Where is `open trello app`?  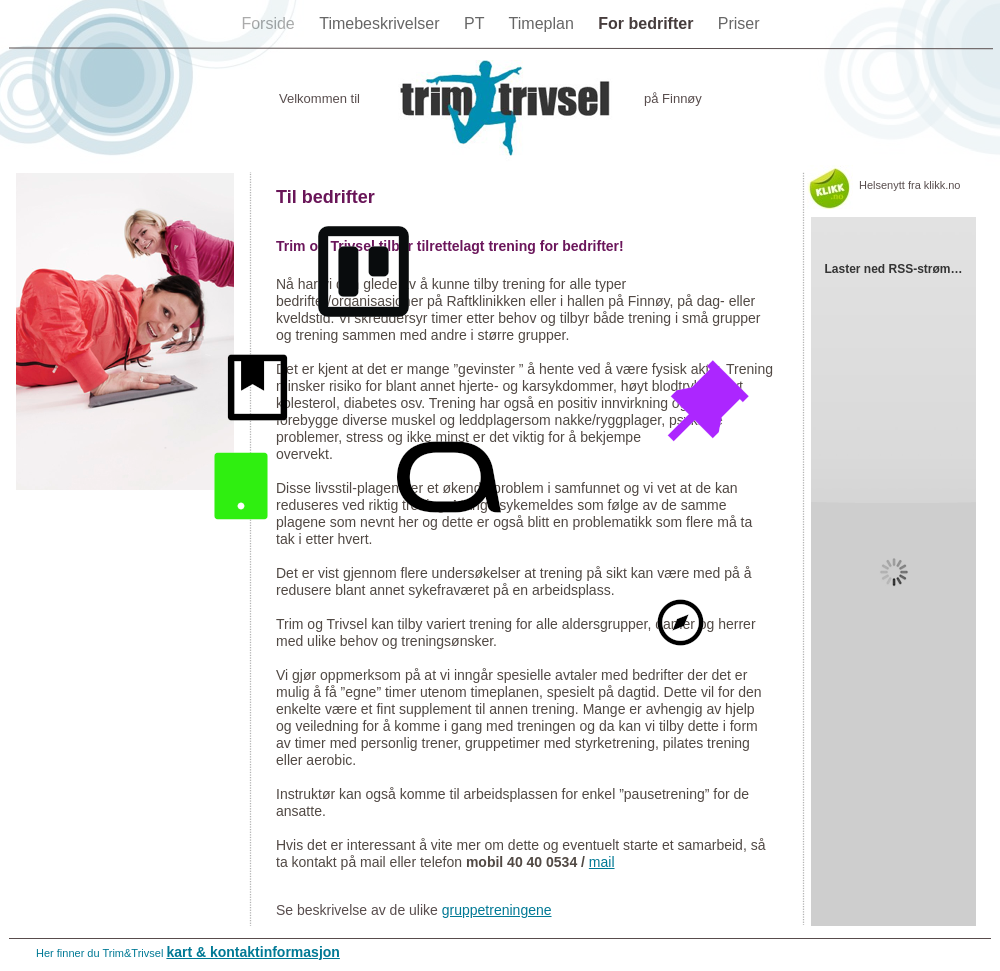
open trello app is located at coordinates (363, 271).